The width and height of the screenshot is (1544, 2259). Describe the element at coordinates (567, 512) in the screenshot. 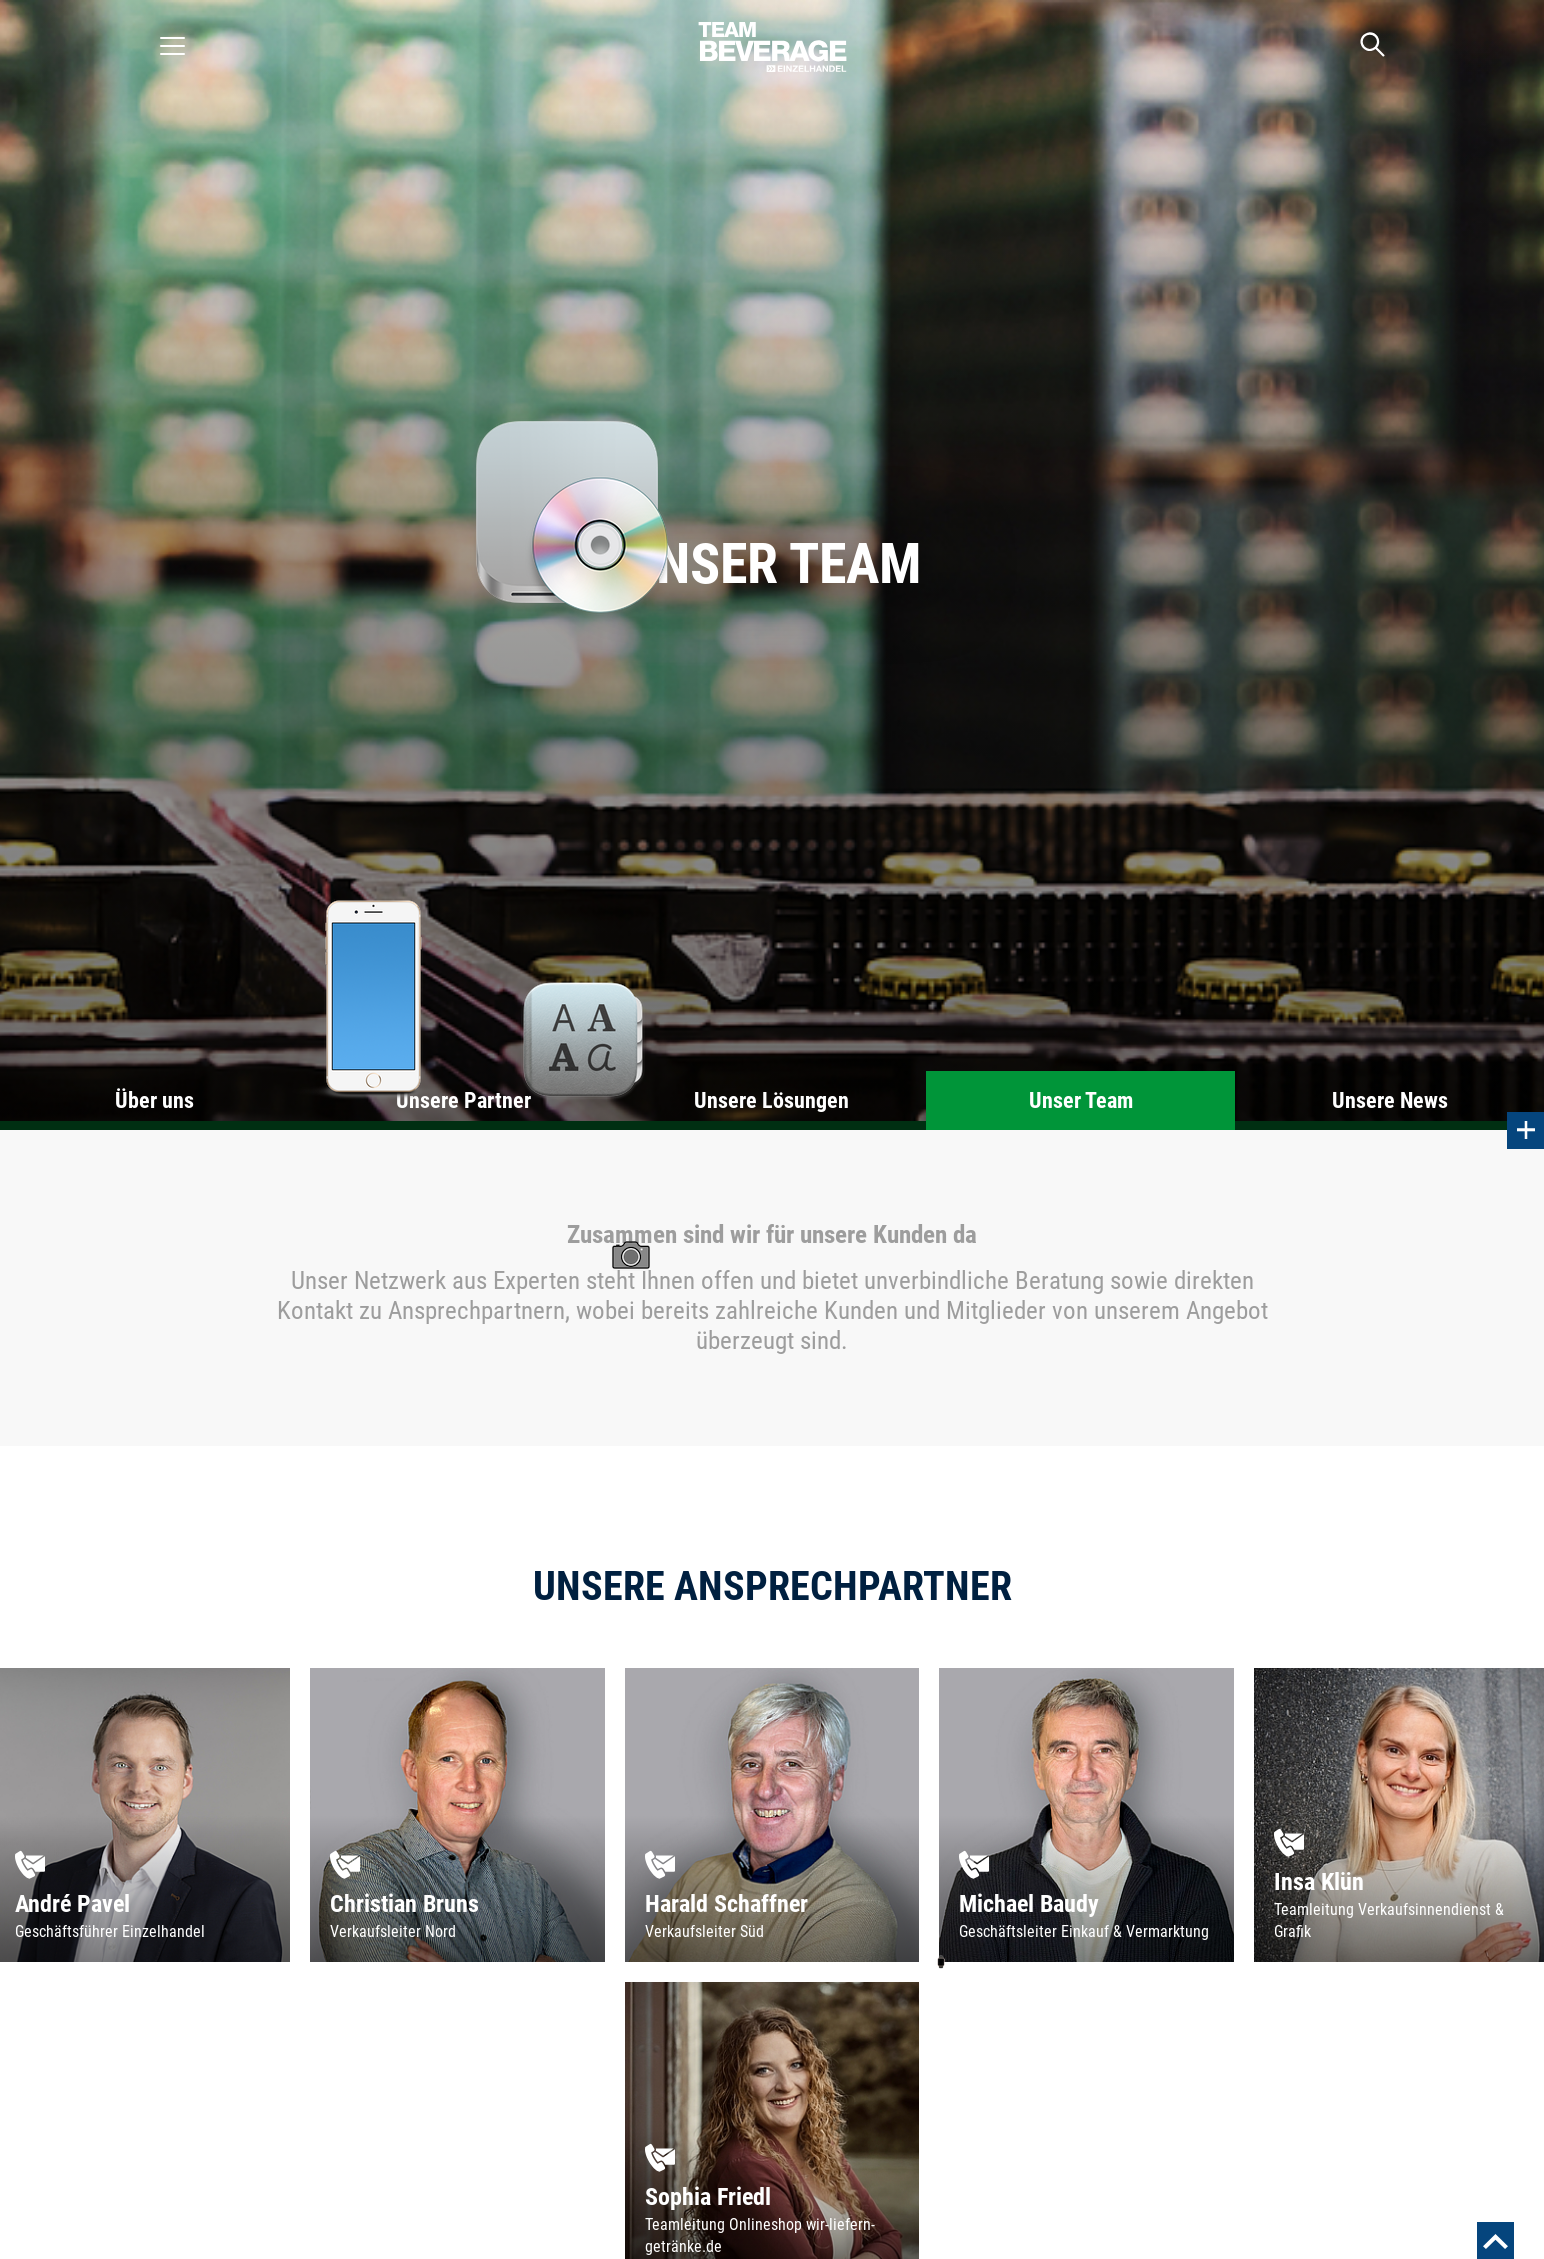

I see `open the DVD player application` at that location.